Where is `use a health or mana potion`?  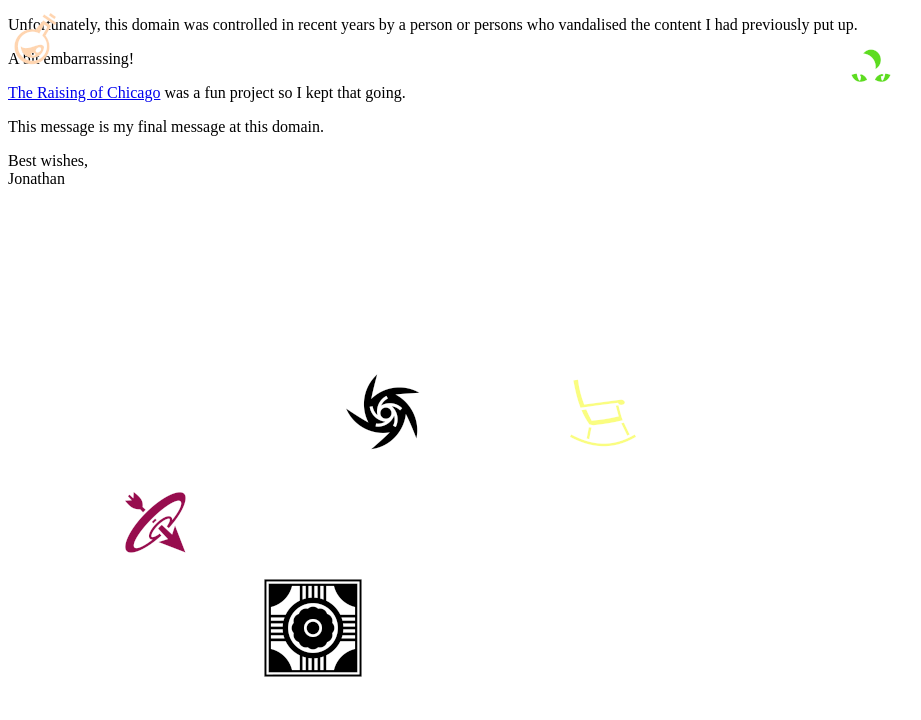 use a health or mana potion is located at coordinates (36, 38).